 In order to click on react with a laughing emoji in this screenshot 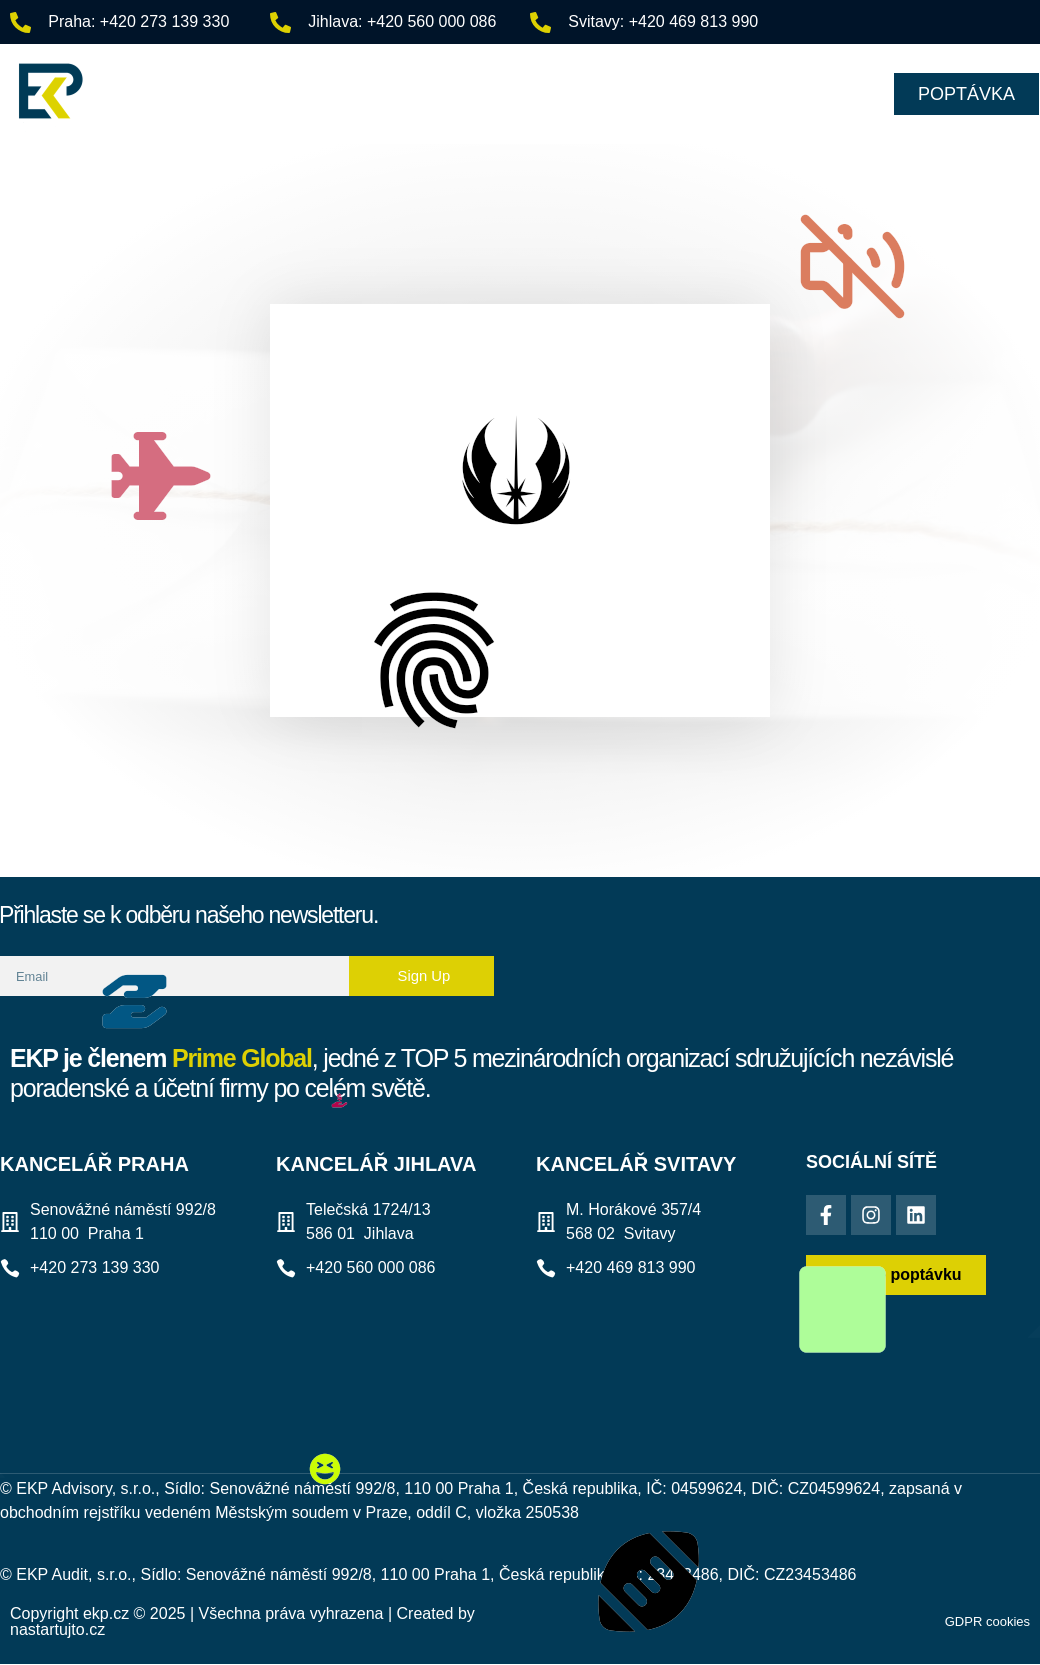, I will do `click(325, 1469)`.